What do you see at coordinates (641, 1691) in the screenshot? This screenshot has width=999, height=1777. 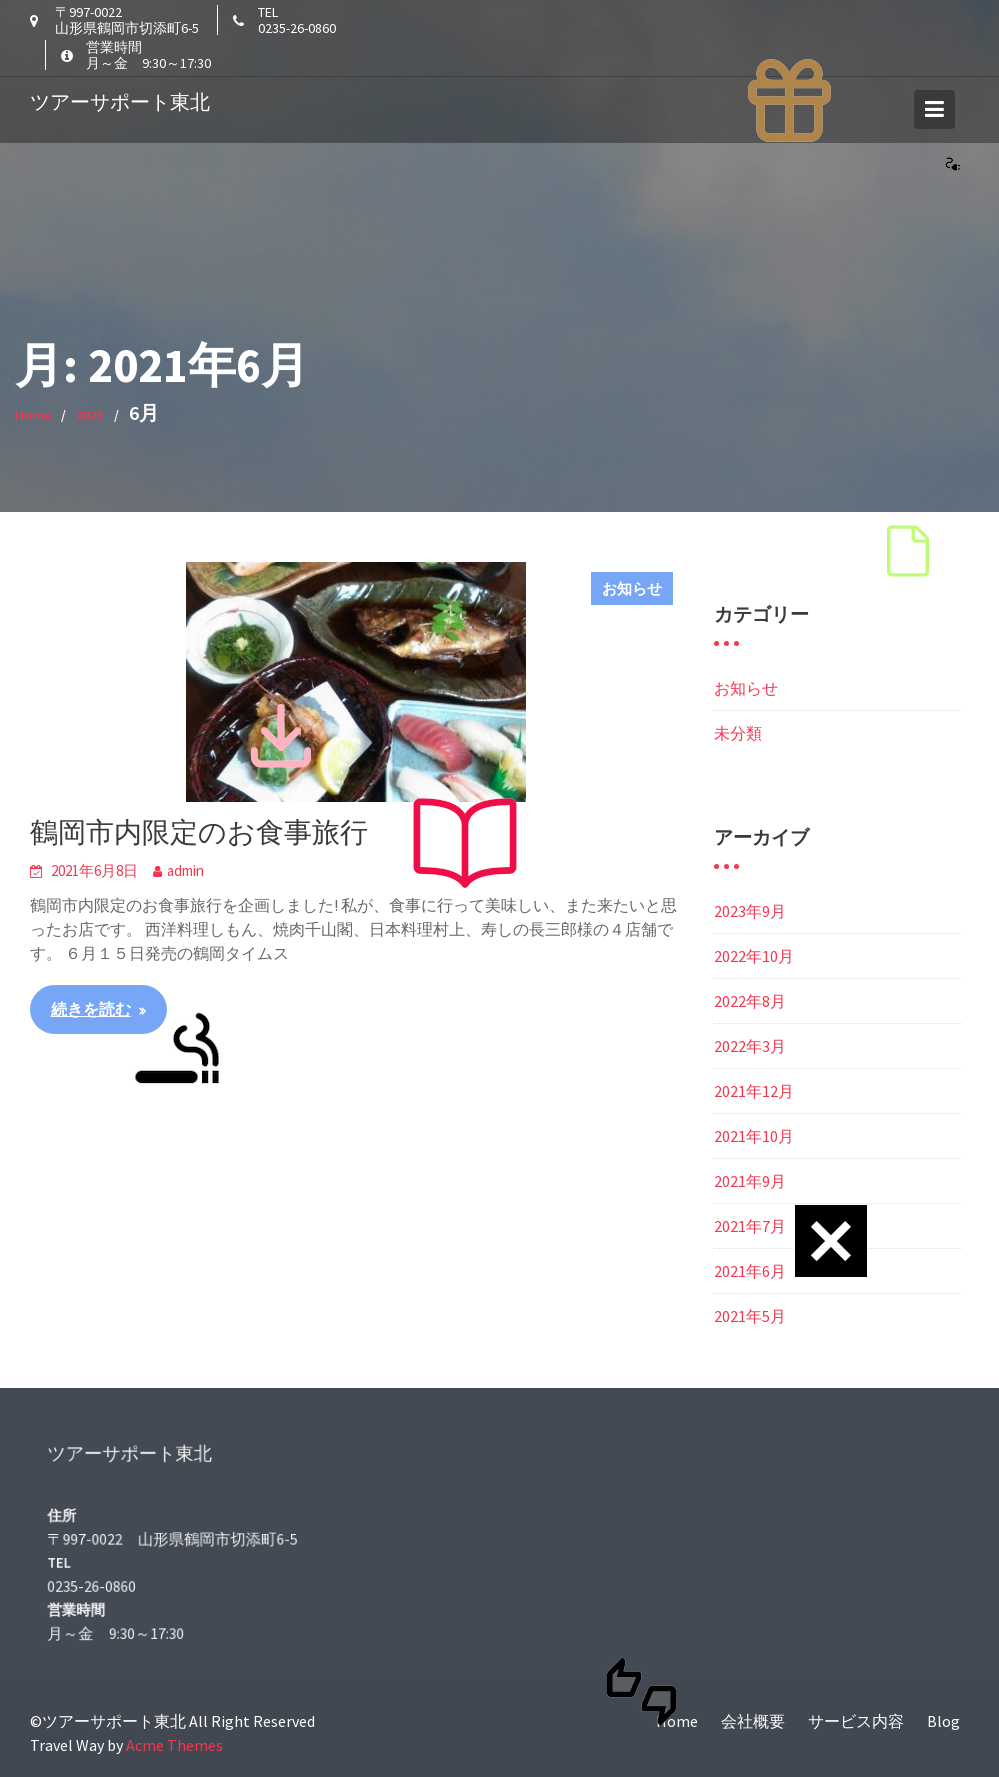 I see `rate or provide feedback` at bounding box center [641, 1691].